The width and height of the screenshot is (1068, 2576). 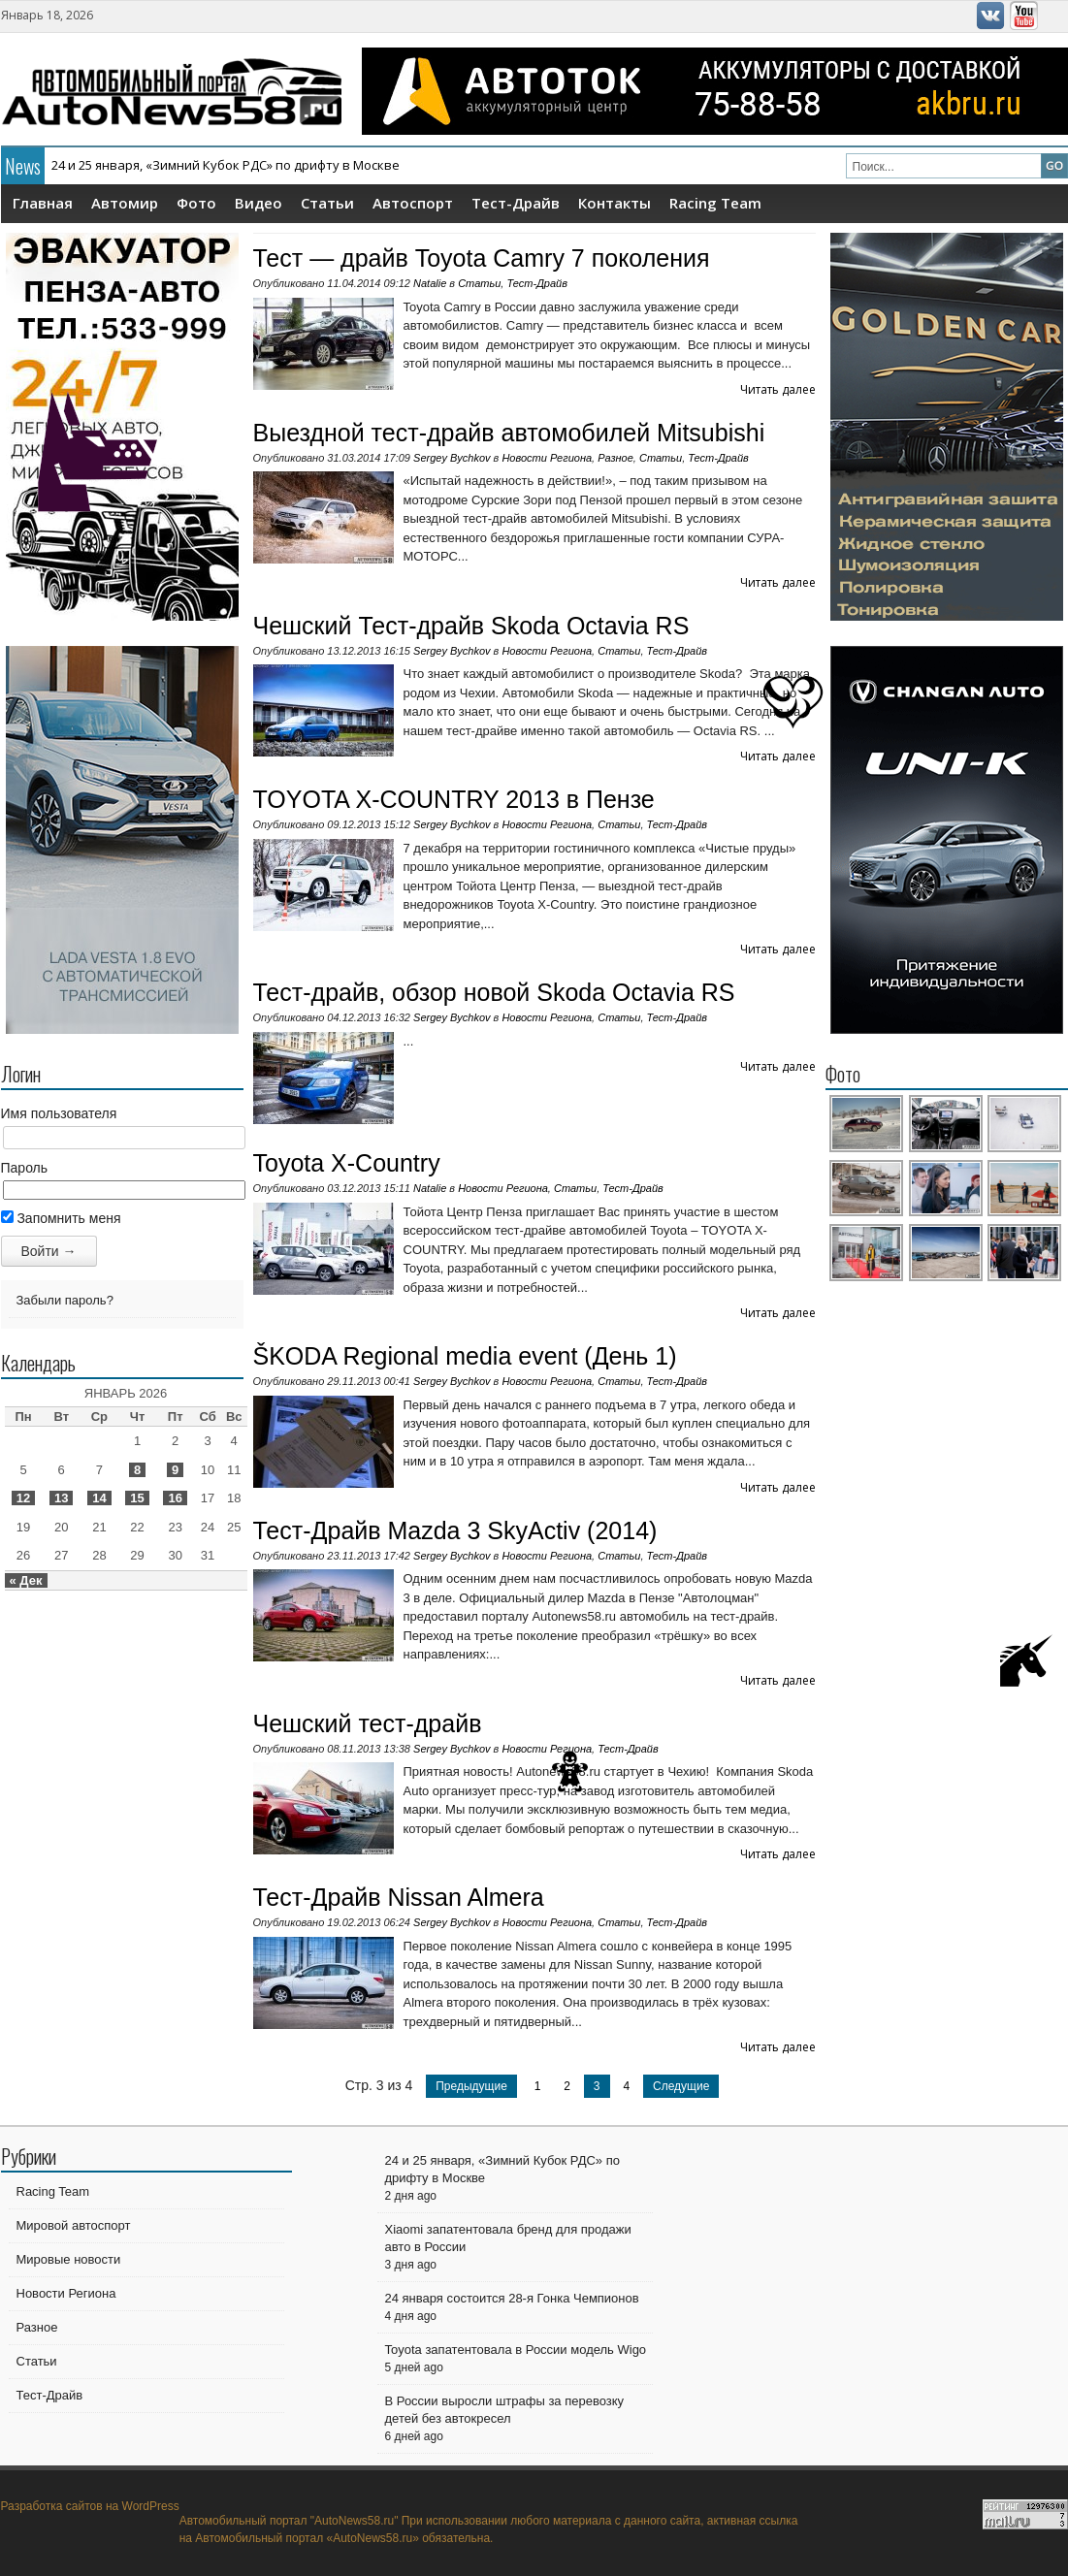 I want to click on access fantasy or mythical creature content, so click(x=1026, y=1660).